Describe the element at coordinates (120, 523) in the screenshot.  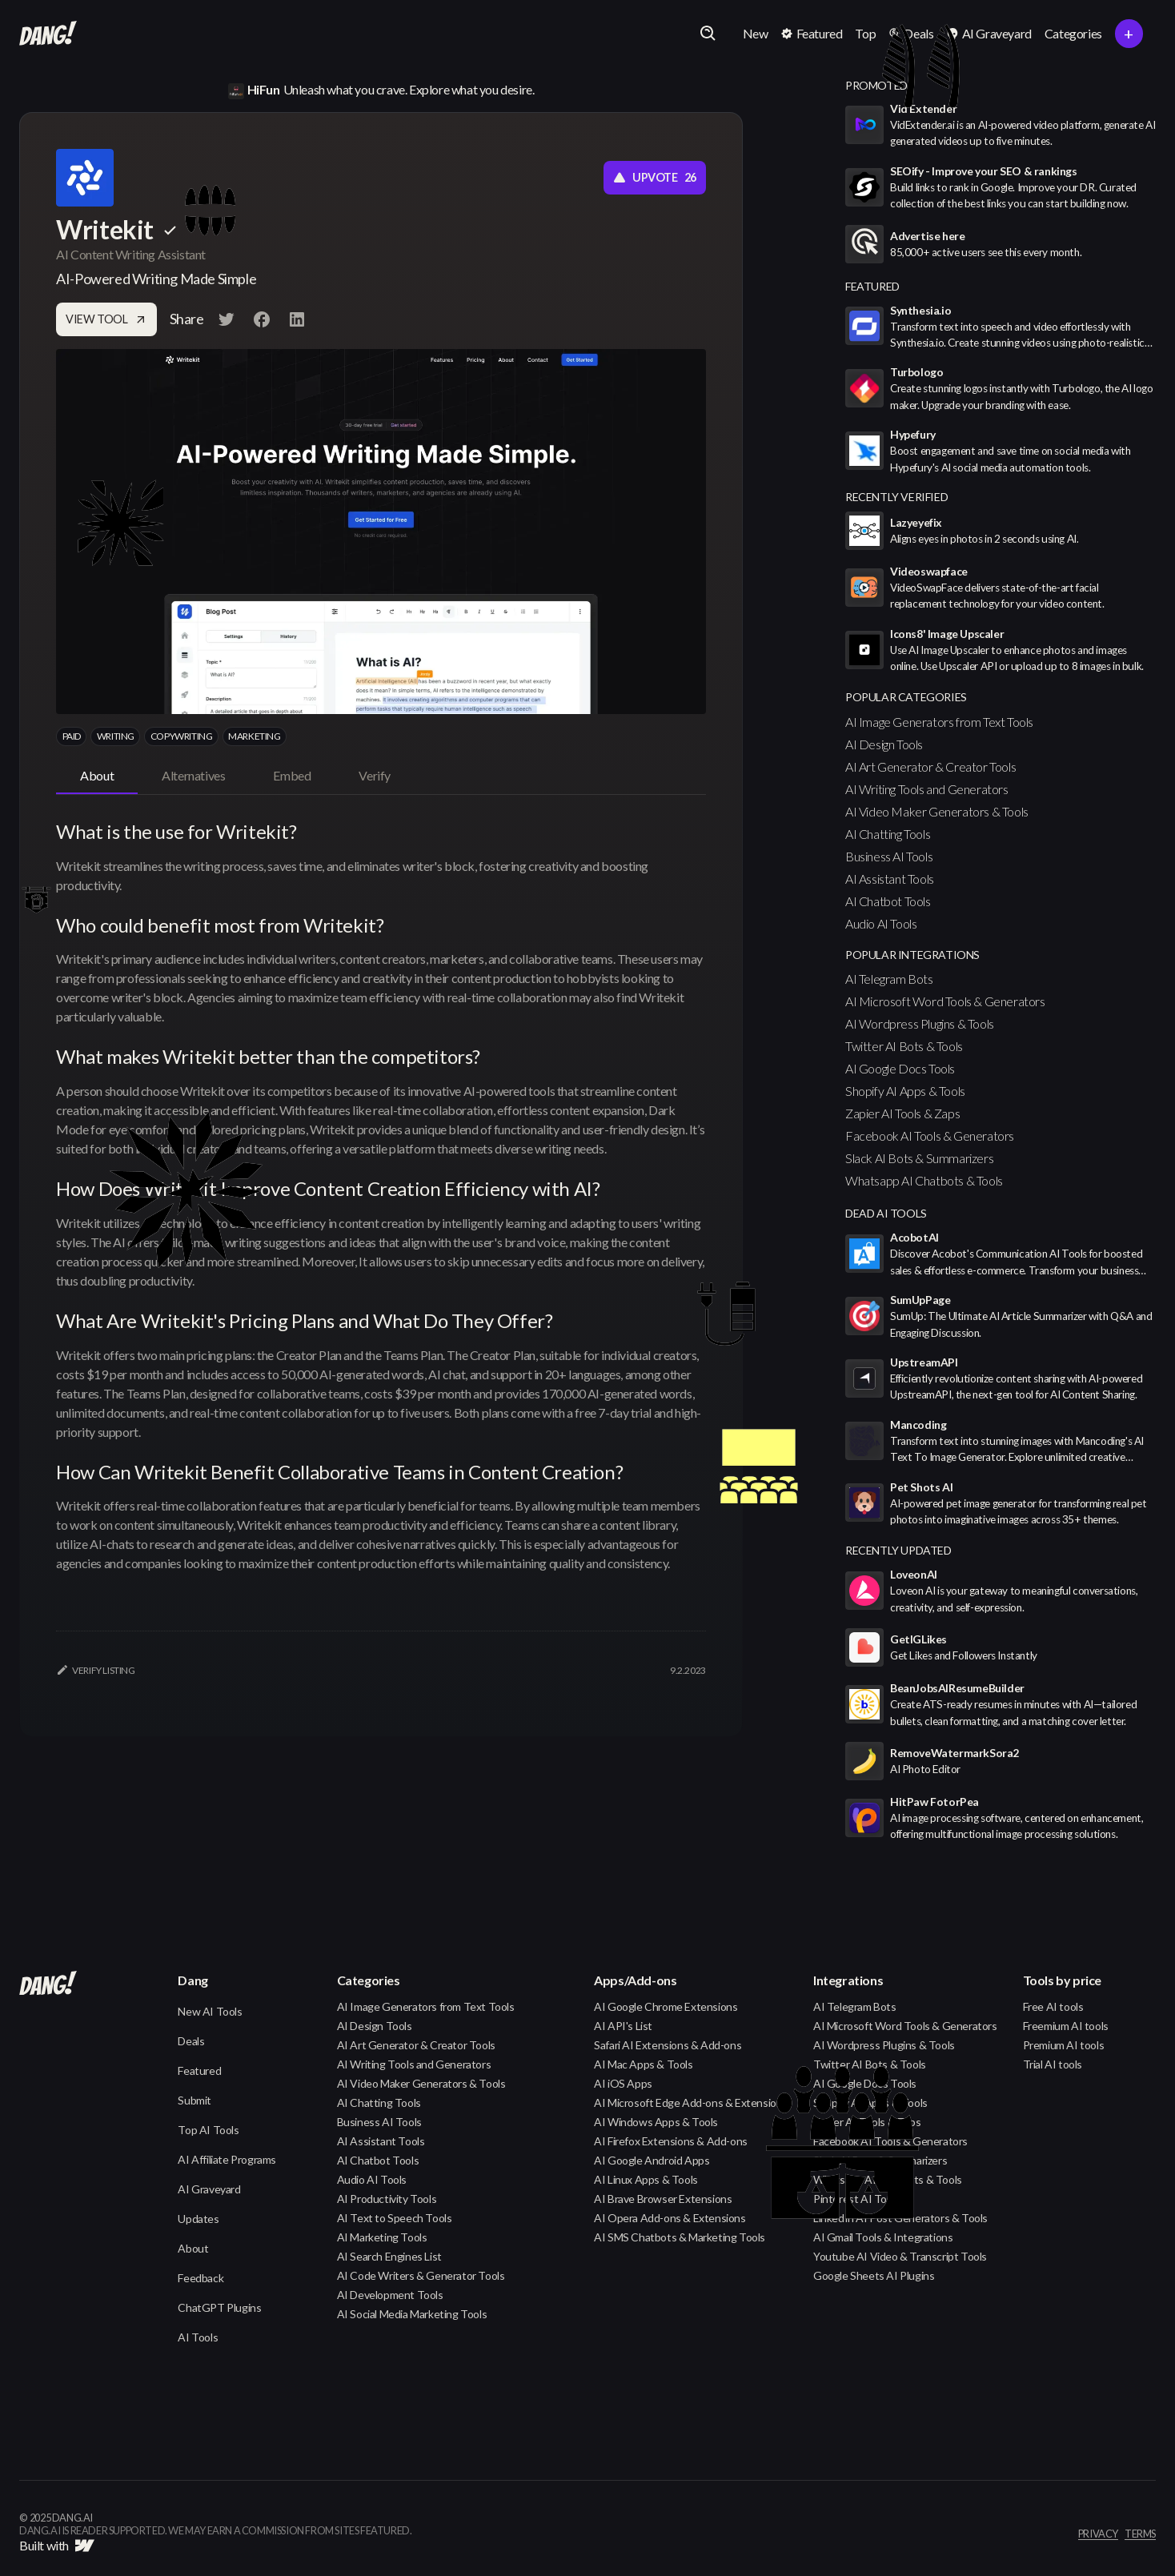
I see `indicates an explosion or blast effect in gameplay` at that location.